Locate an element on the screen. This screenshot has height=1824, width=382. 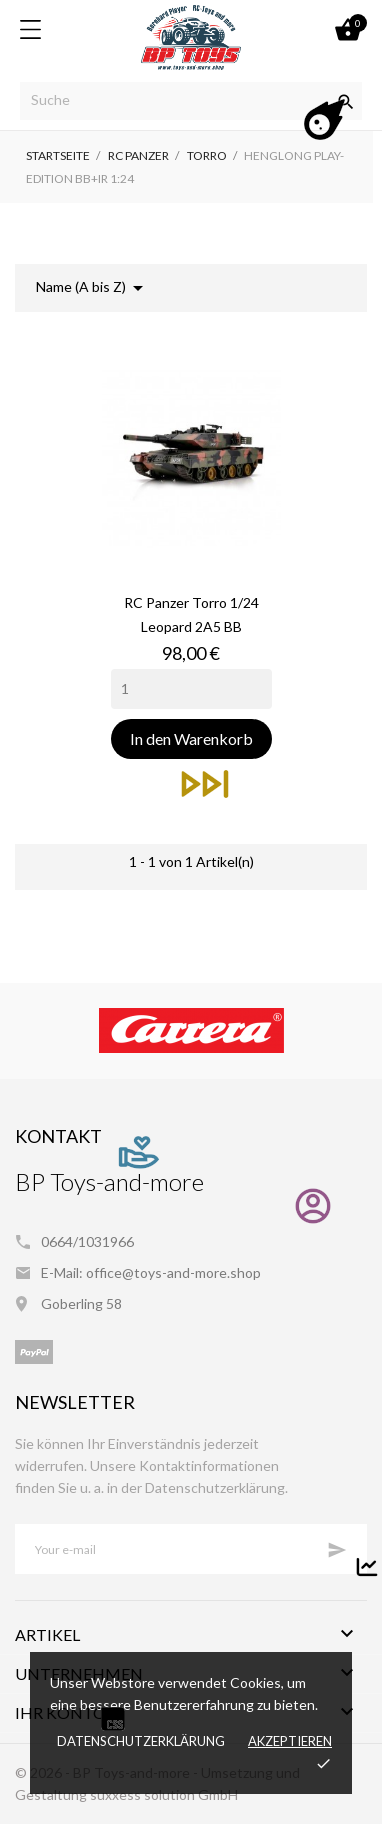
view analytics or performance data is located at coordinates (367, 1567).